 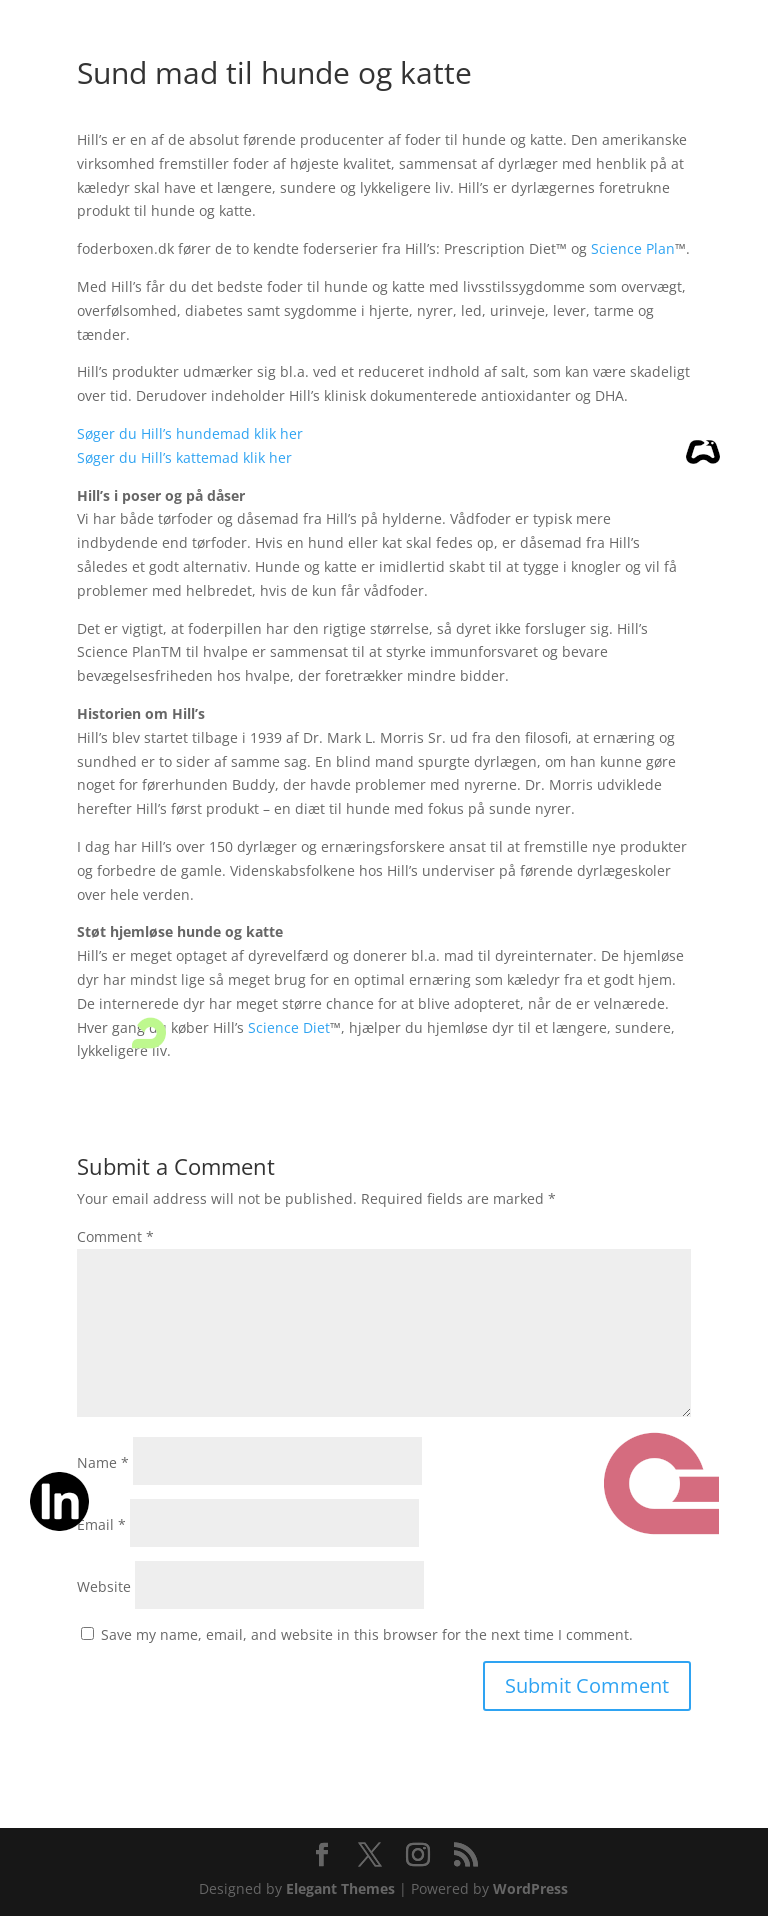 What do you see at coordinates (59, 1501) in the screenshot?
I see `LogMeIn brand logo` at bounding box center [59, 1501].